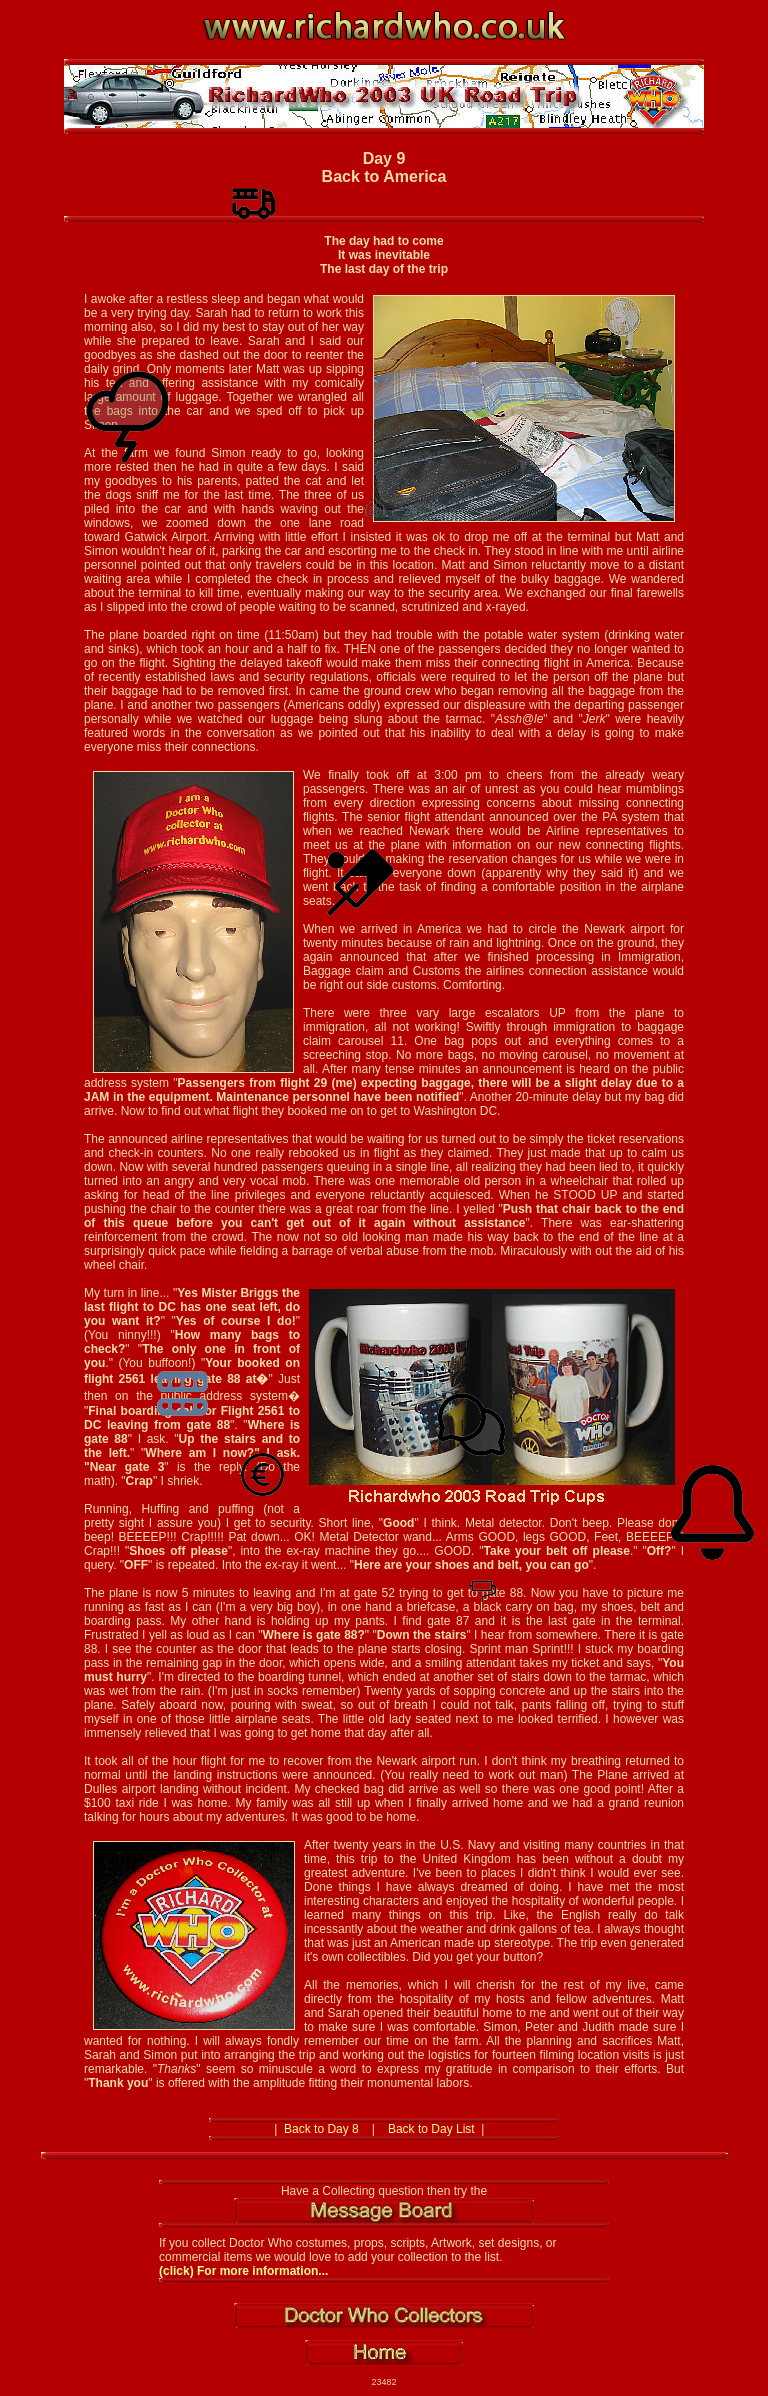 The width and height of the screenshot is (768, 2396). I want to click on view price in euros, so click(262, 1474).